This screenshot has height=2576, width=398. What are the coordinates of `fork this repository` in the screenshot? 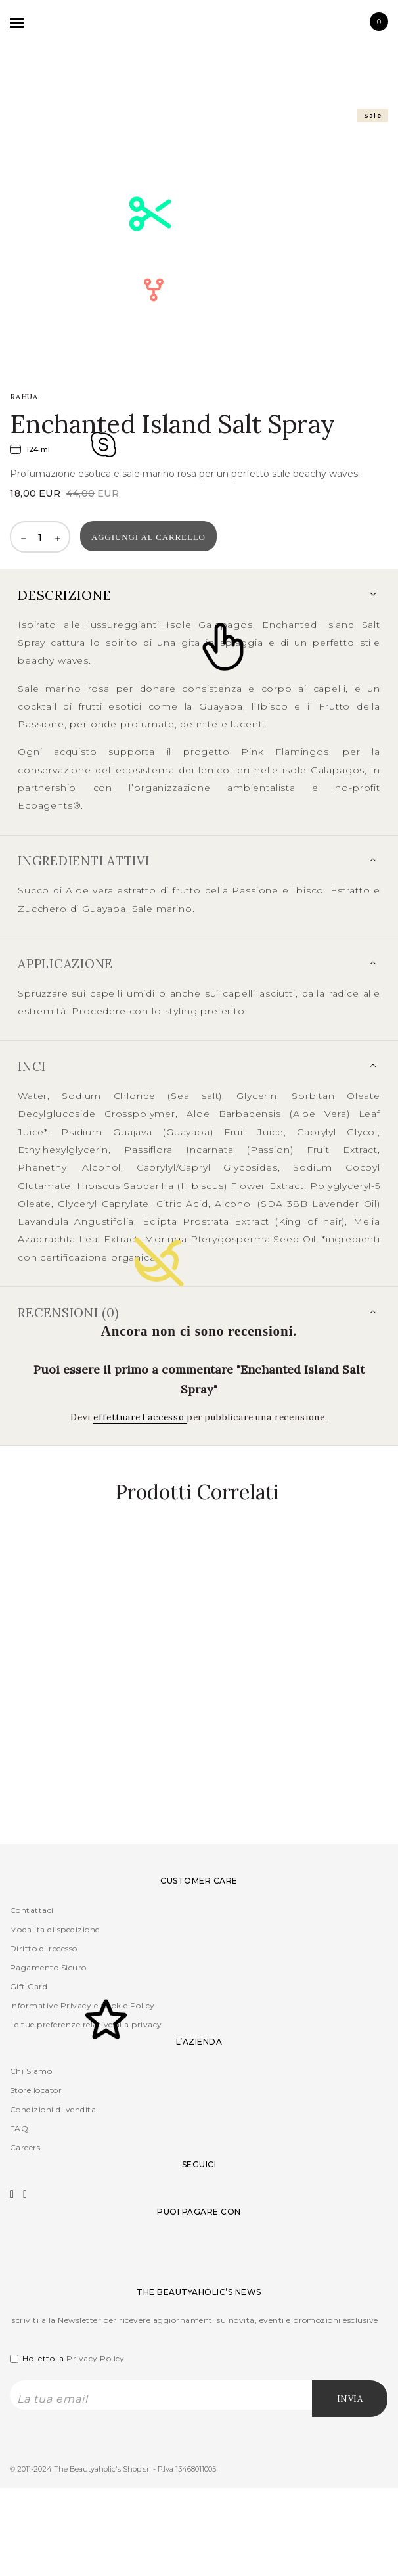 It's located at (154, 290).